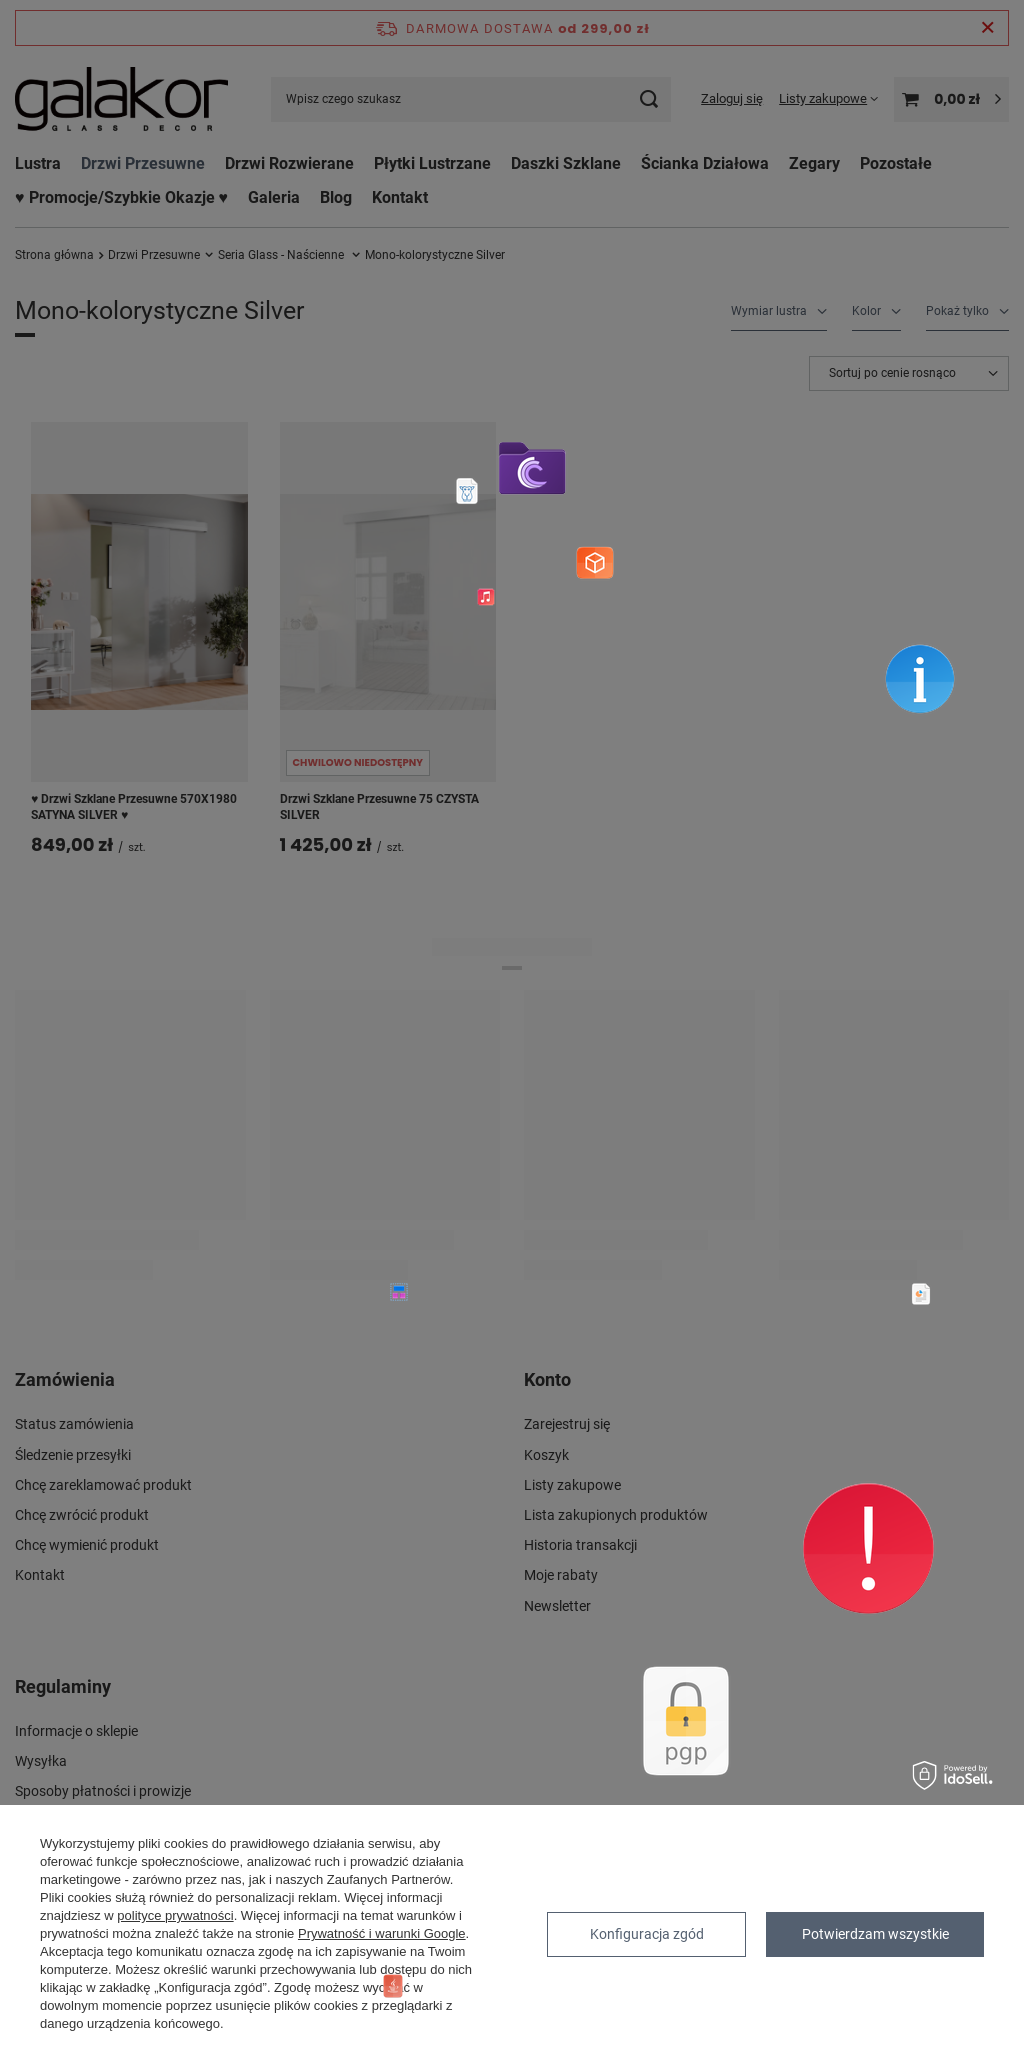 This screenshot has height=2063, width=1024. Describe the element at coordinates (393, 1986) in the screenshot. I see `a java source code file` at that location.